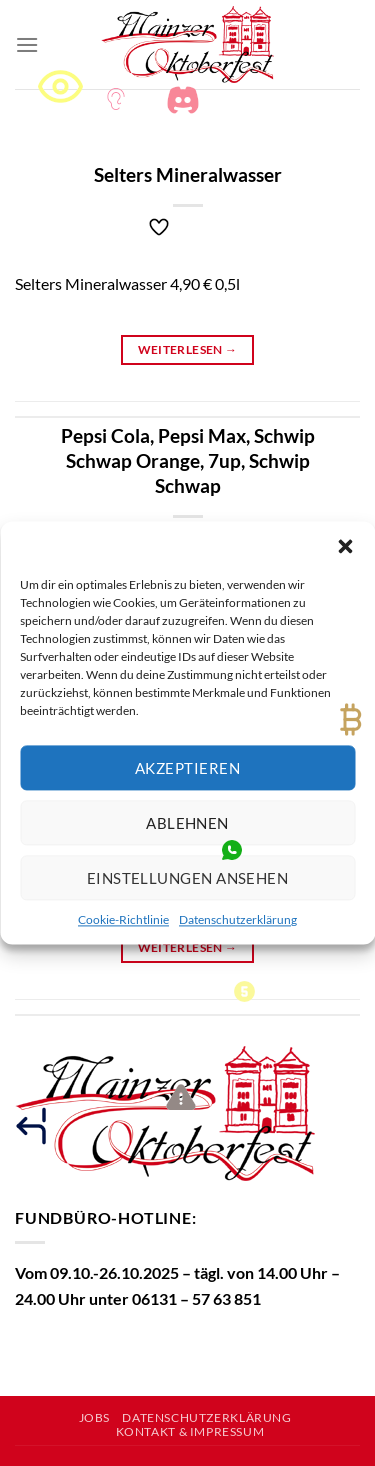  I want to click on indicates a warning or caution state, so click(181, 1098).